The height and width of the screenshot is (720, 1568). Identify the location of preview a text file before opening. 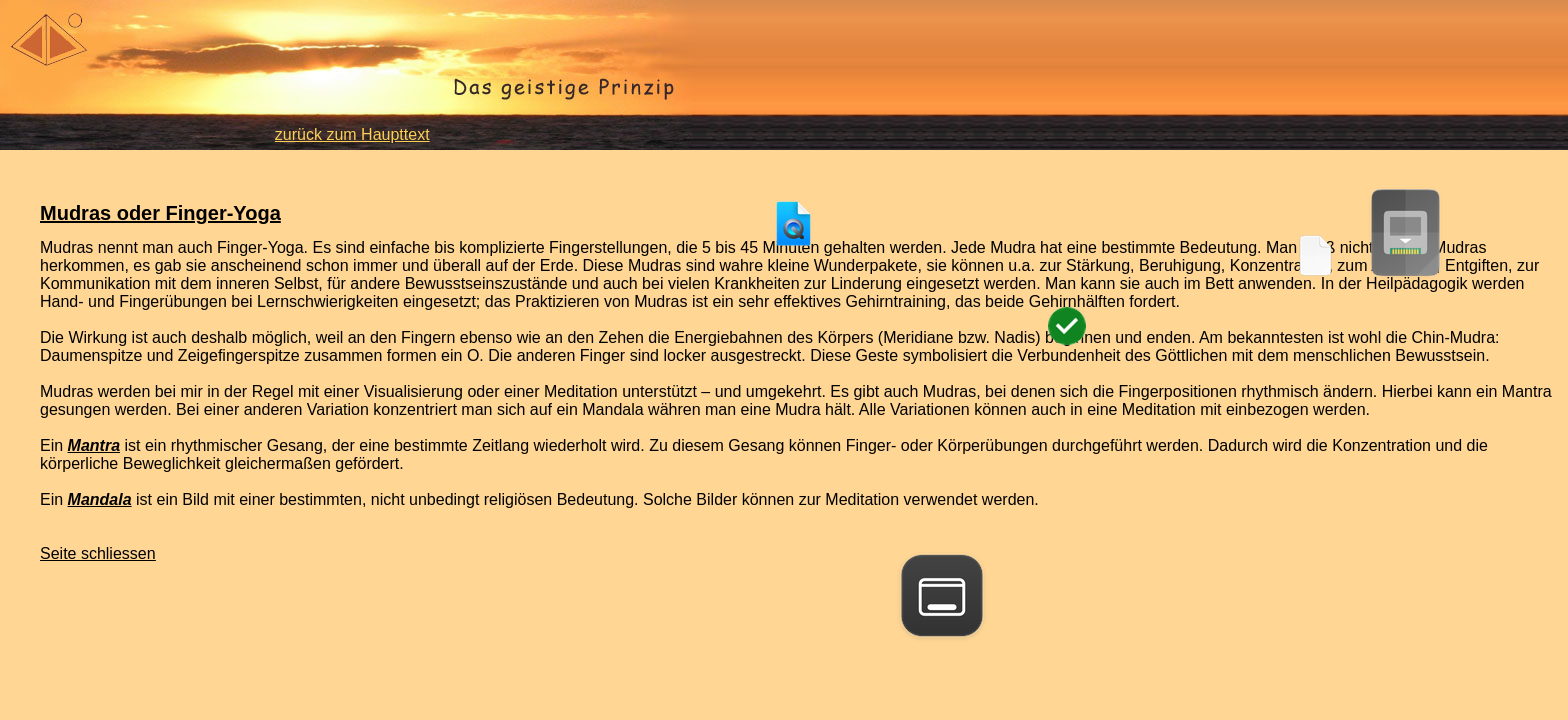
(1315, 255).